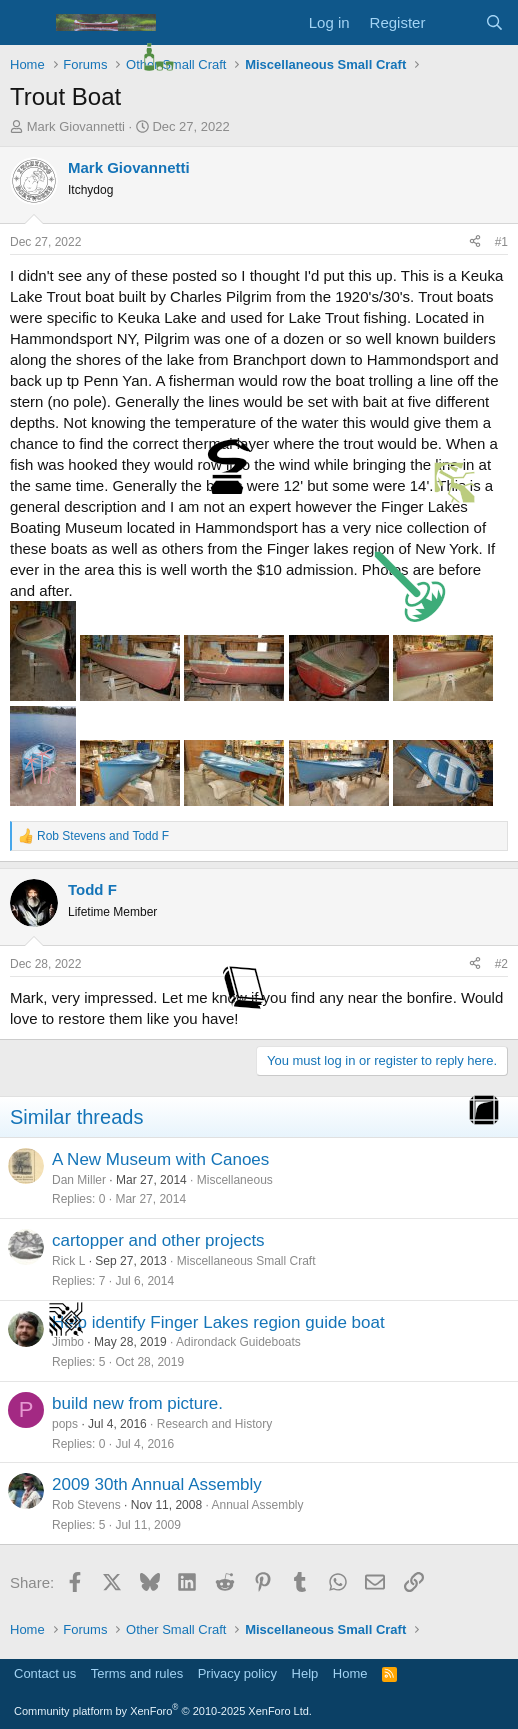 This screenshot has width=518, height=1729. I want to click on fire ion cannon weapon ability, so click(410, 587).